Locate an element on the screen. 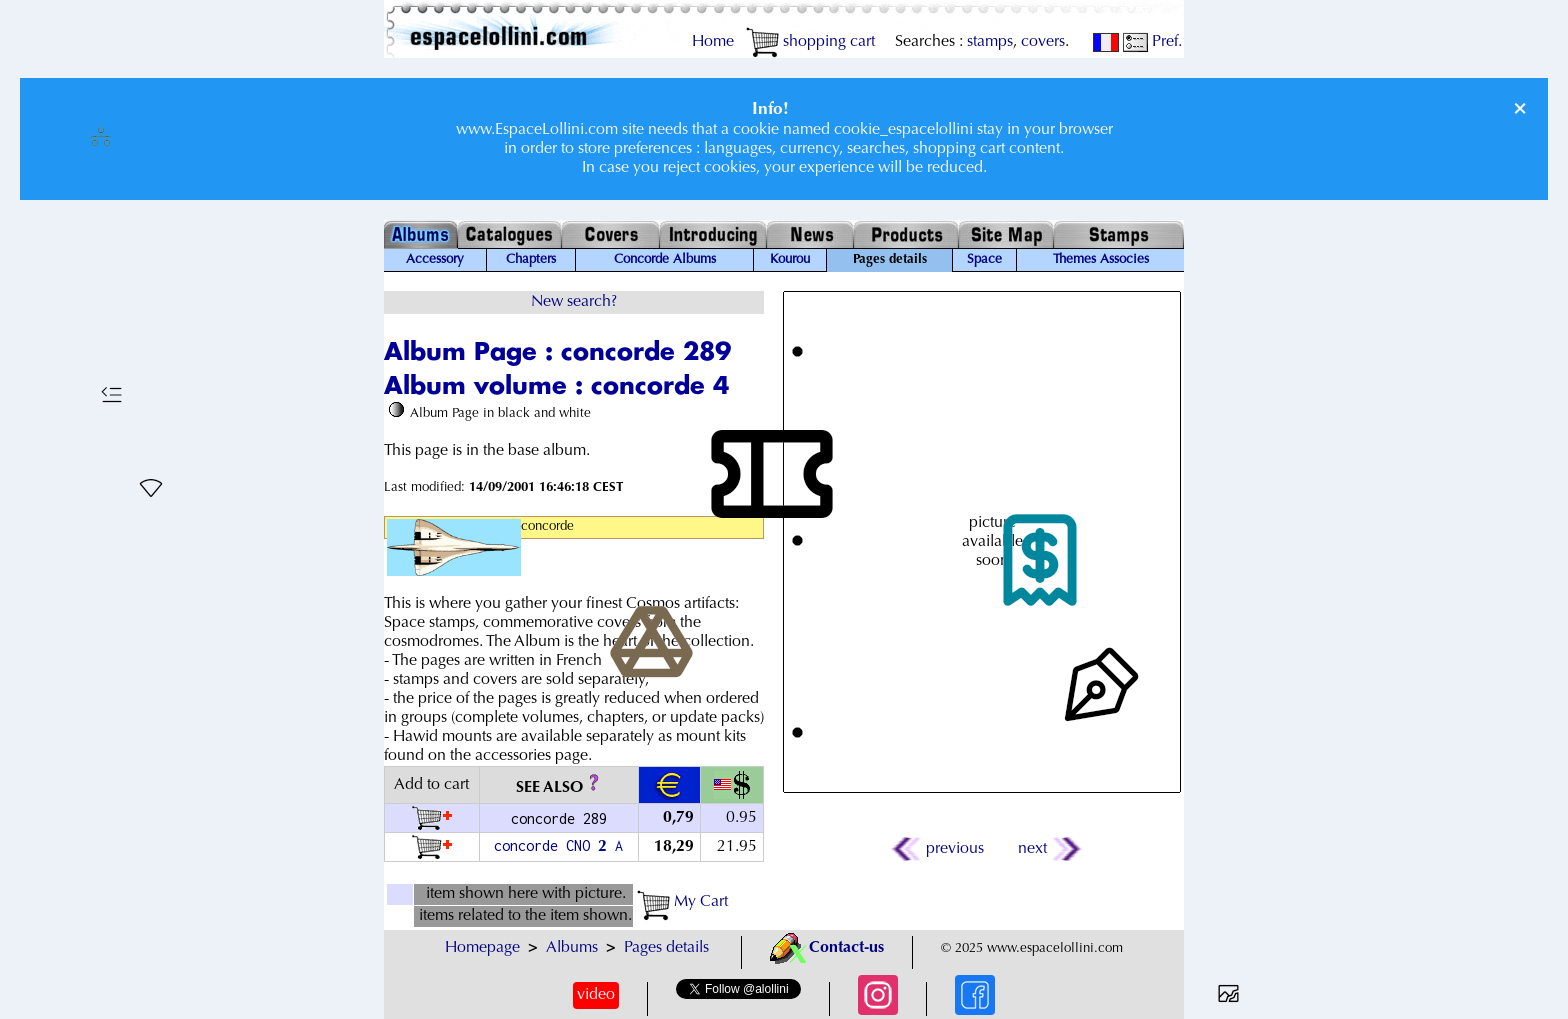 This screenshot has width=1568, height=1019. view your tickets or passes is located at coordinates (772, 474).